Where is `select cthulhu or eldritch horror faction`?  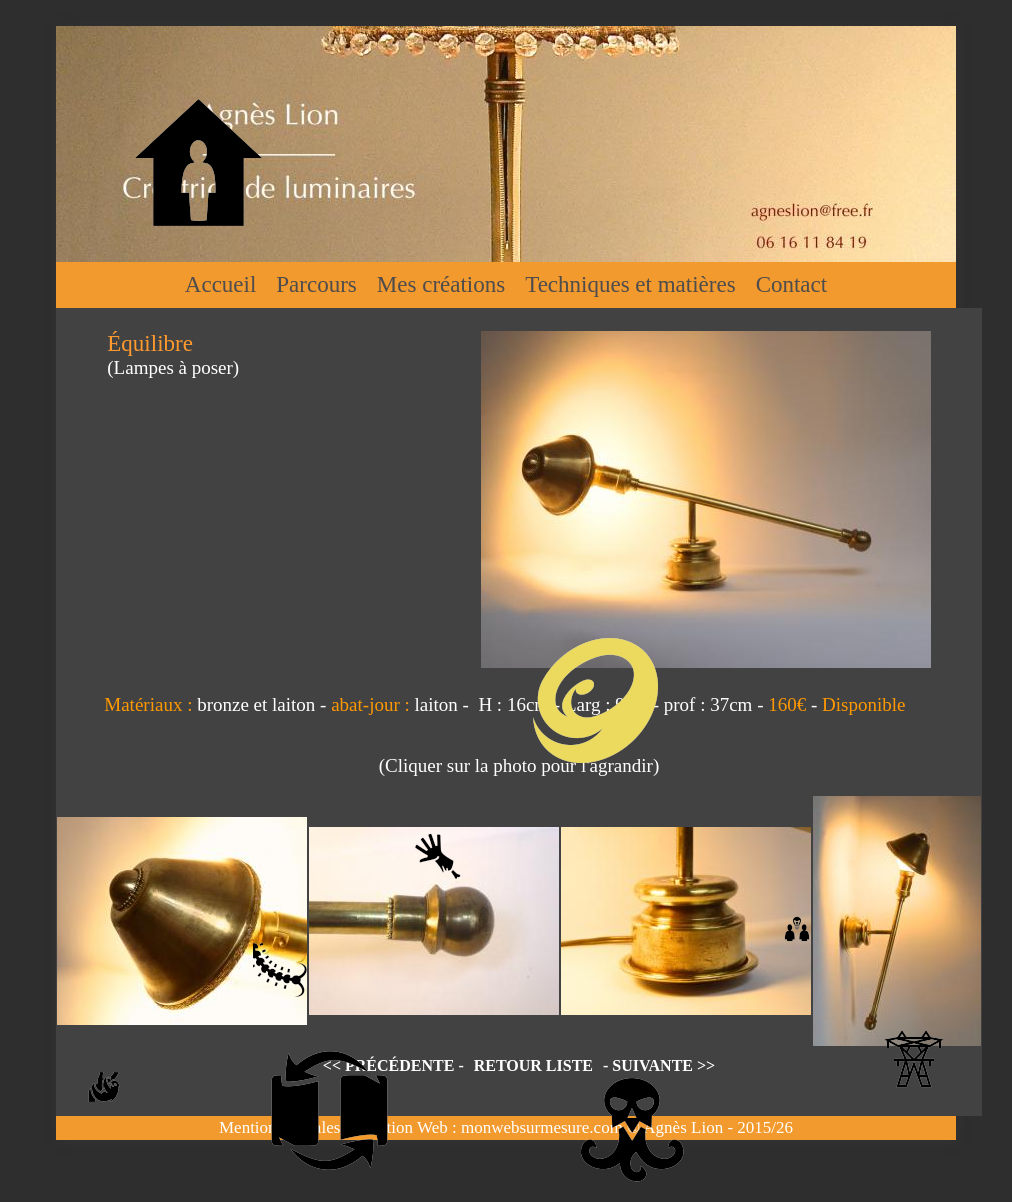
select cthulhu or eldritch horror faction is located at coordinates (632, 1130).